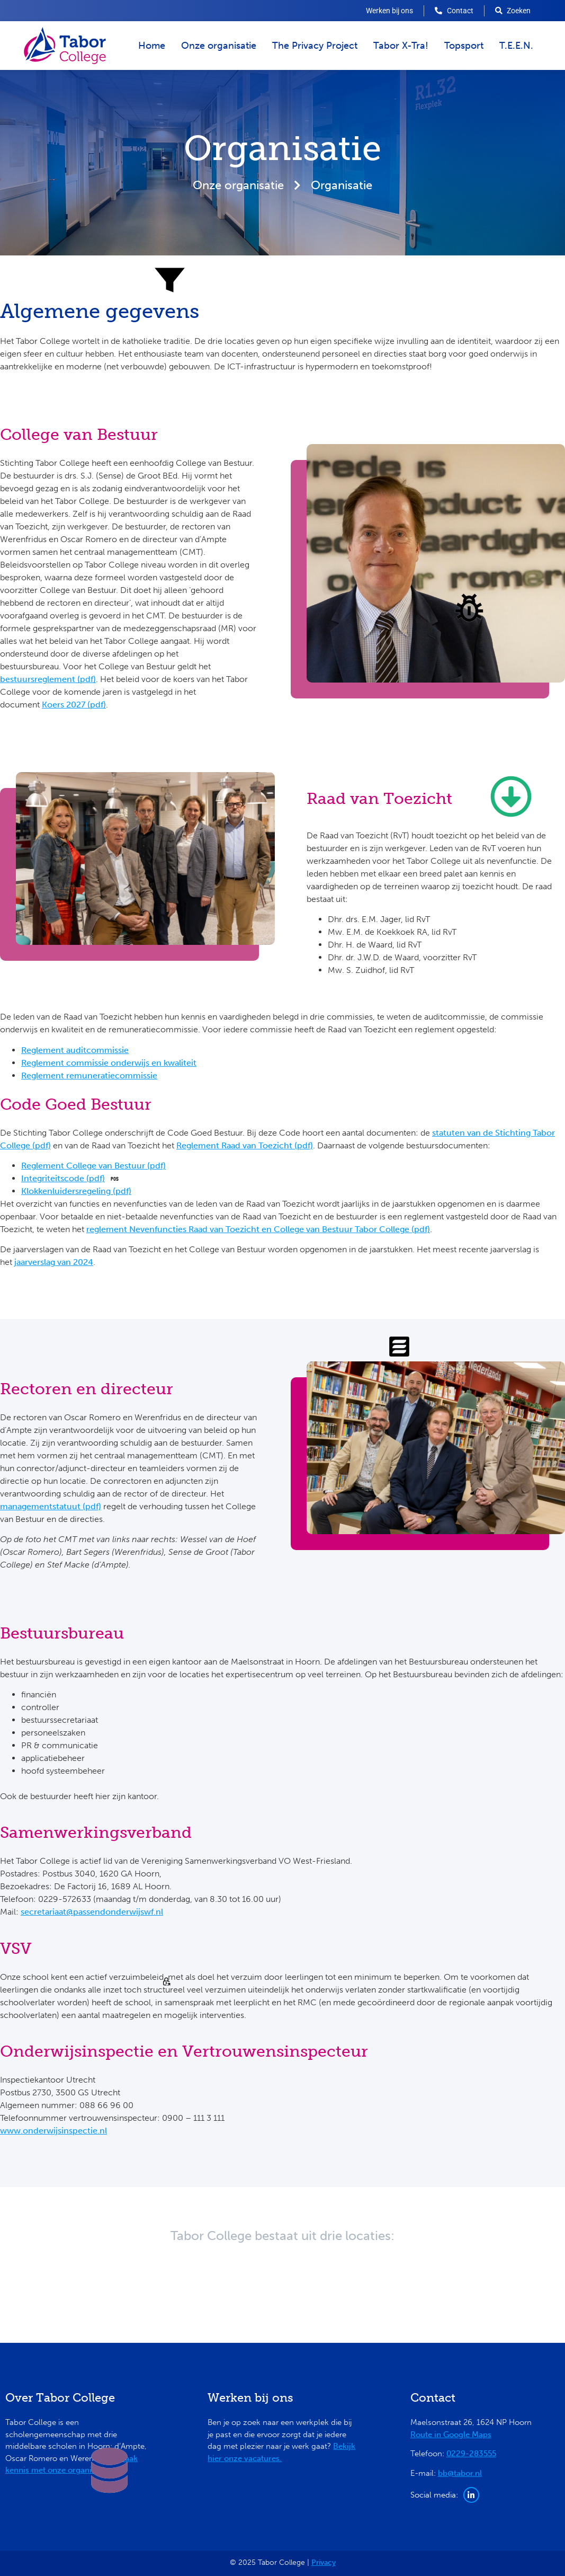  What do you see at coordinates (469, 608) in the screenshot?
I see `find pest control services nearby` at bounding box center [469, 608].